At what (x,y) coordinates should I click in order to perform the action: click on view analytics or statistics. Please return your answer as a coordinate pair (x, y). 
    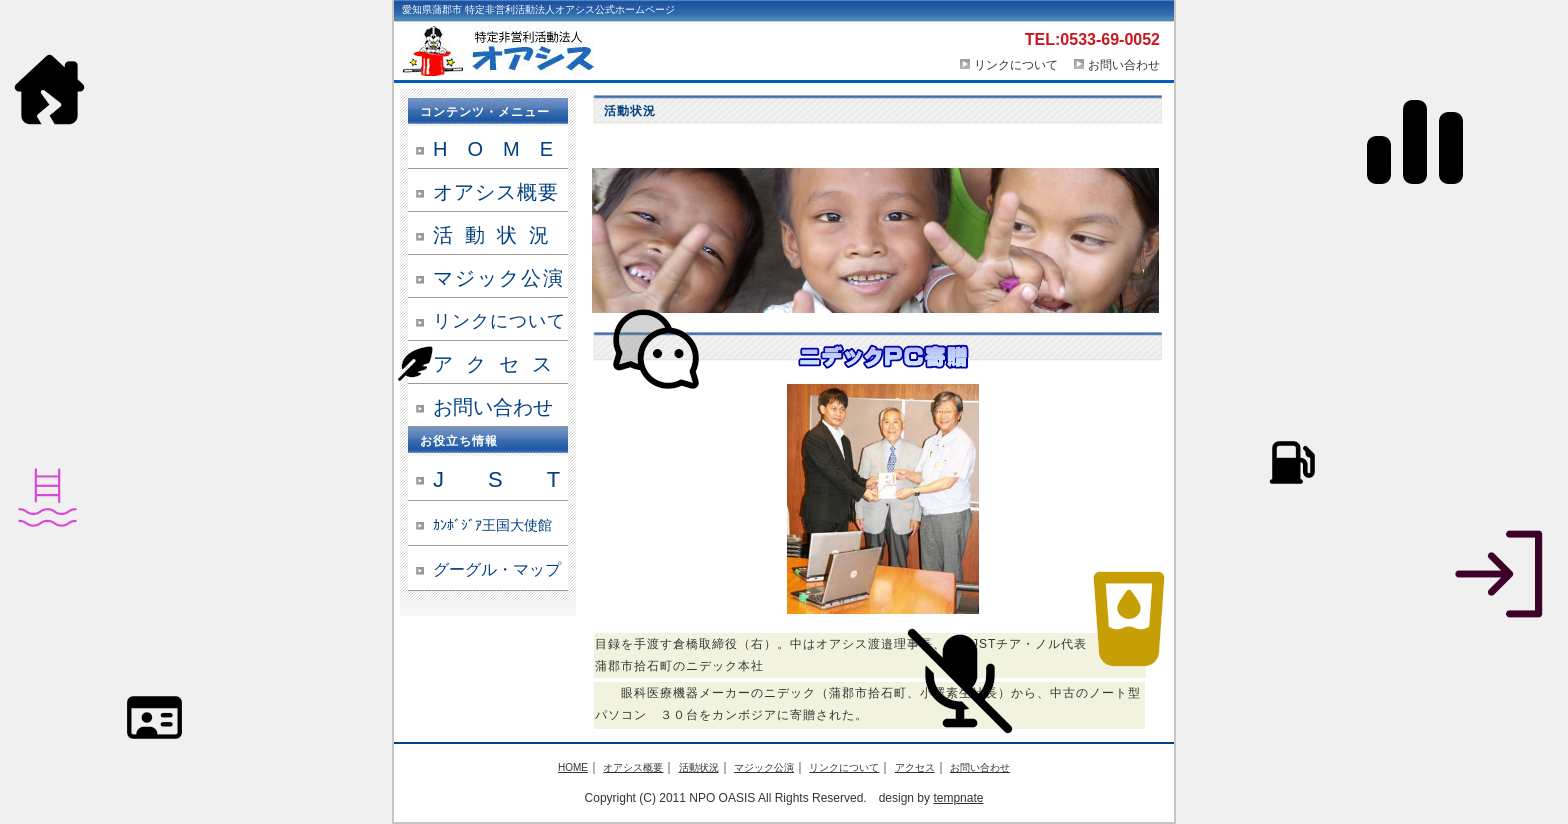
    Looking at the image, I should click on (1415, 142).